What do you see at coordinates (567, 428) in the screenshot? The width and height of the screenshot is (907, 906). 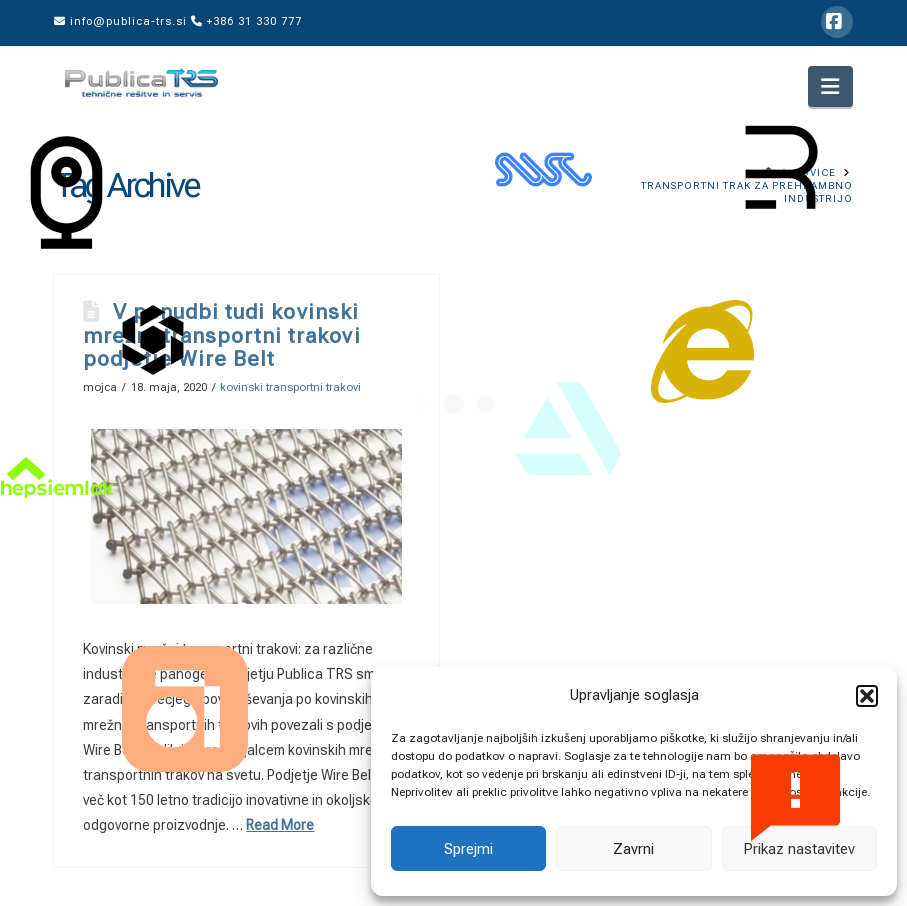 I see `visit artstation profile or portfolio` at bounding box center [567, 428].